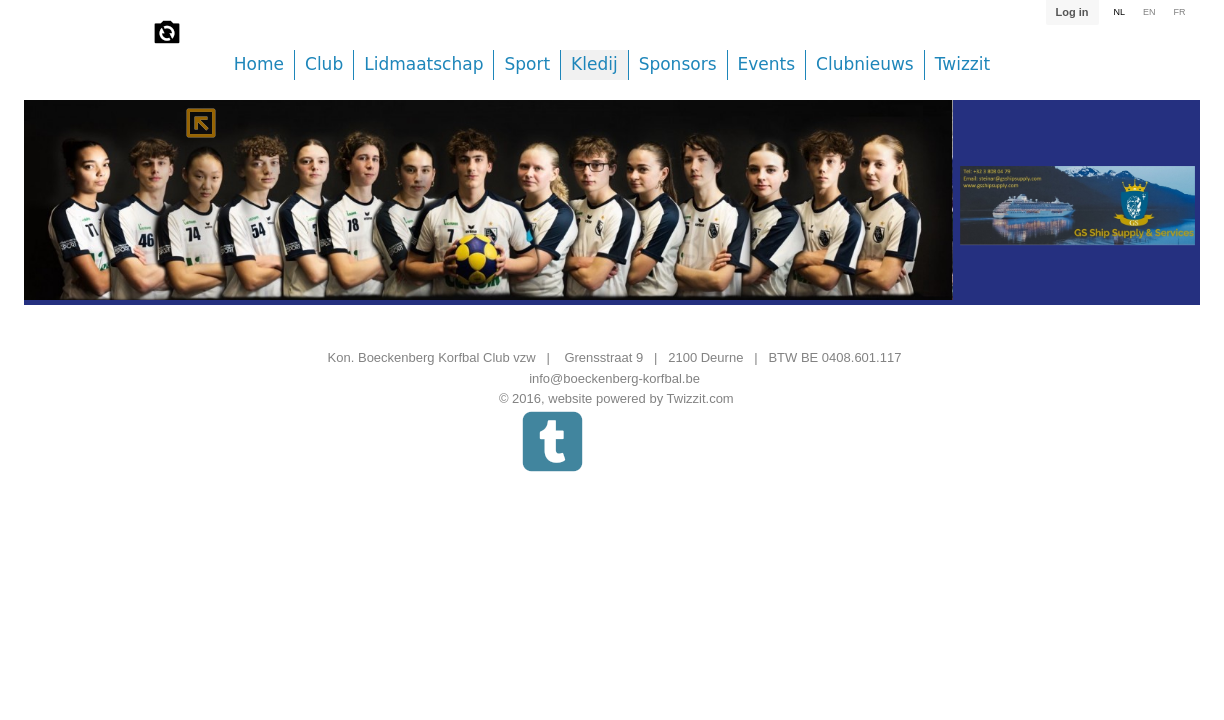 Image resolution: width=1224 pixels, height=720 pixels. Describe the element at coordinates (552, 441) in the screenshot. I see `open tumblr app` at that location.